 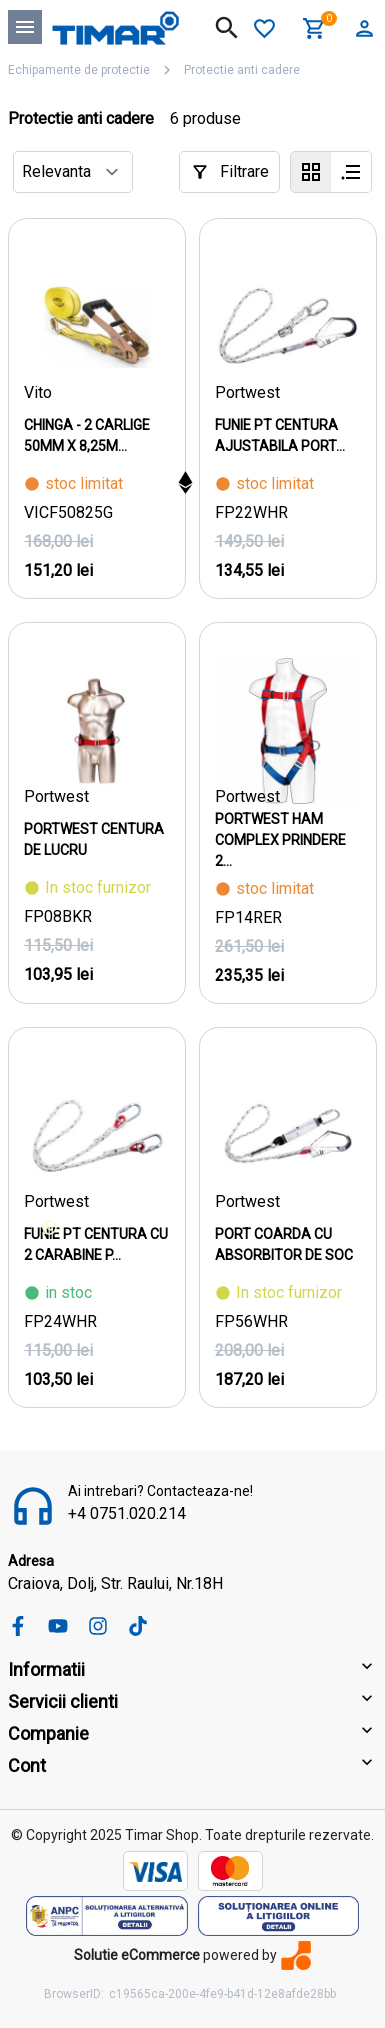 What do you see at coordinates (49, 1227) in the screenshot?
I see `open WhatsApp messaging app` at bounding box center [49, 1227].